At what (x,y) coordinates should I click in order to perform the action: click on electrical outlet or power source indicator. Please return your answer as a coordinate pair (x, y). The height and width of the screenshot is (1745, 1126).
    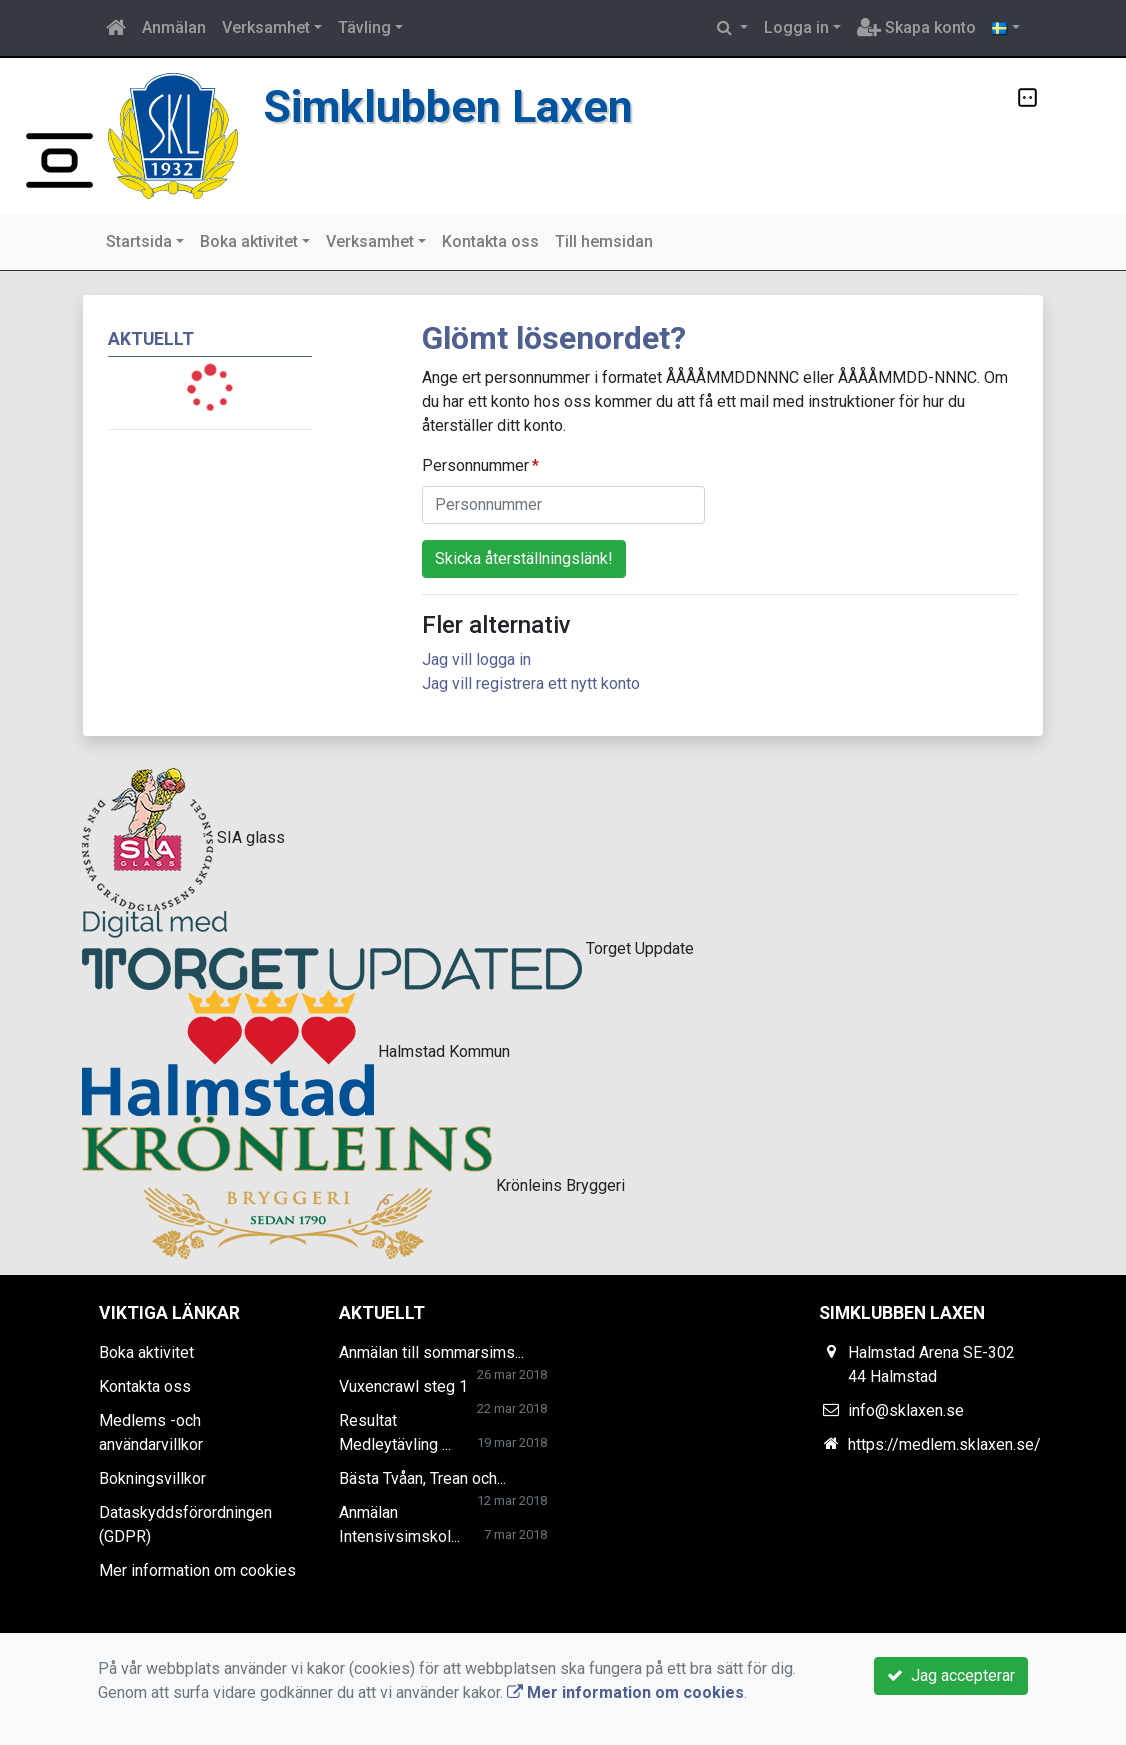
    Looking at the image, I should click on (1027, 97).